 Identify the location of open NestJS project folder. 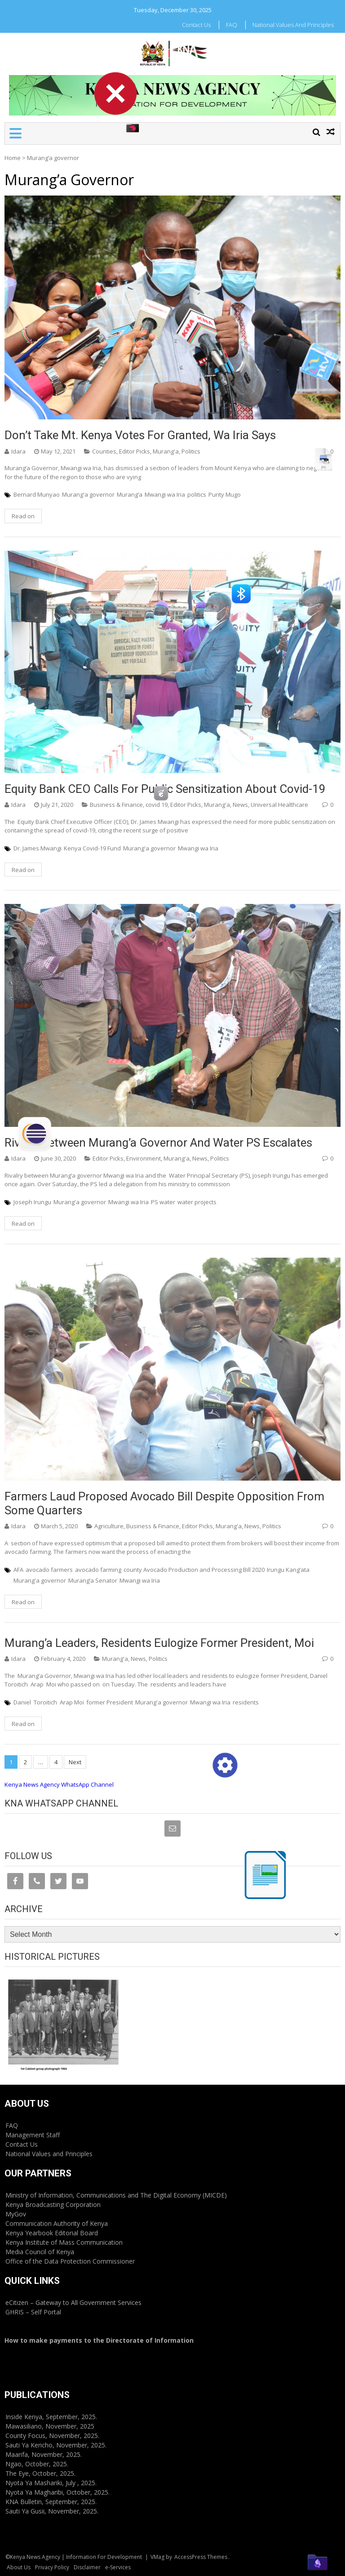
(133, 128).